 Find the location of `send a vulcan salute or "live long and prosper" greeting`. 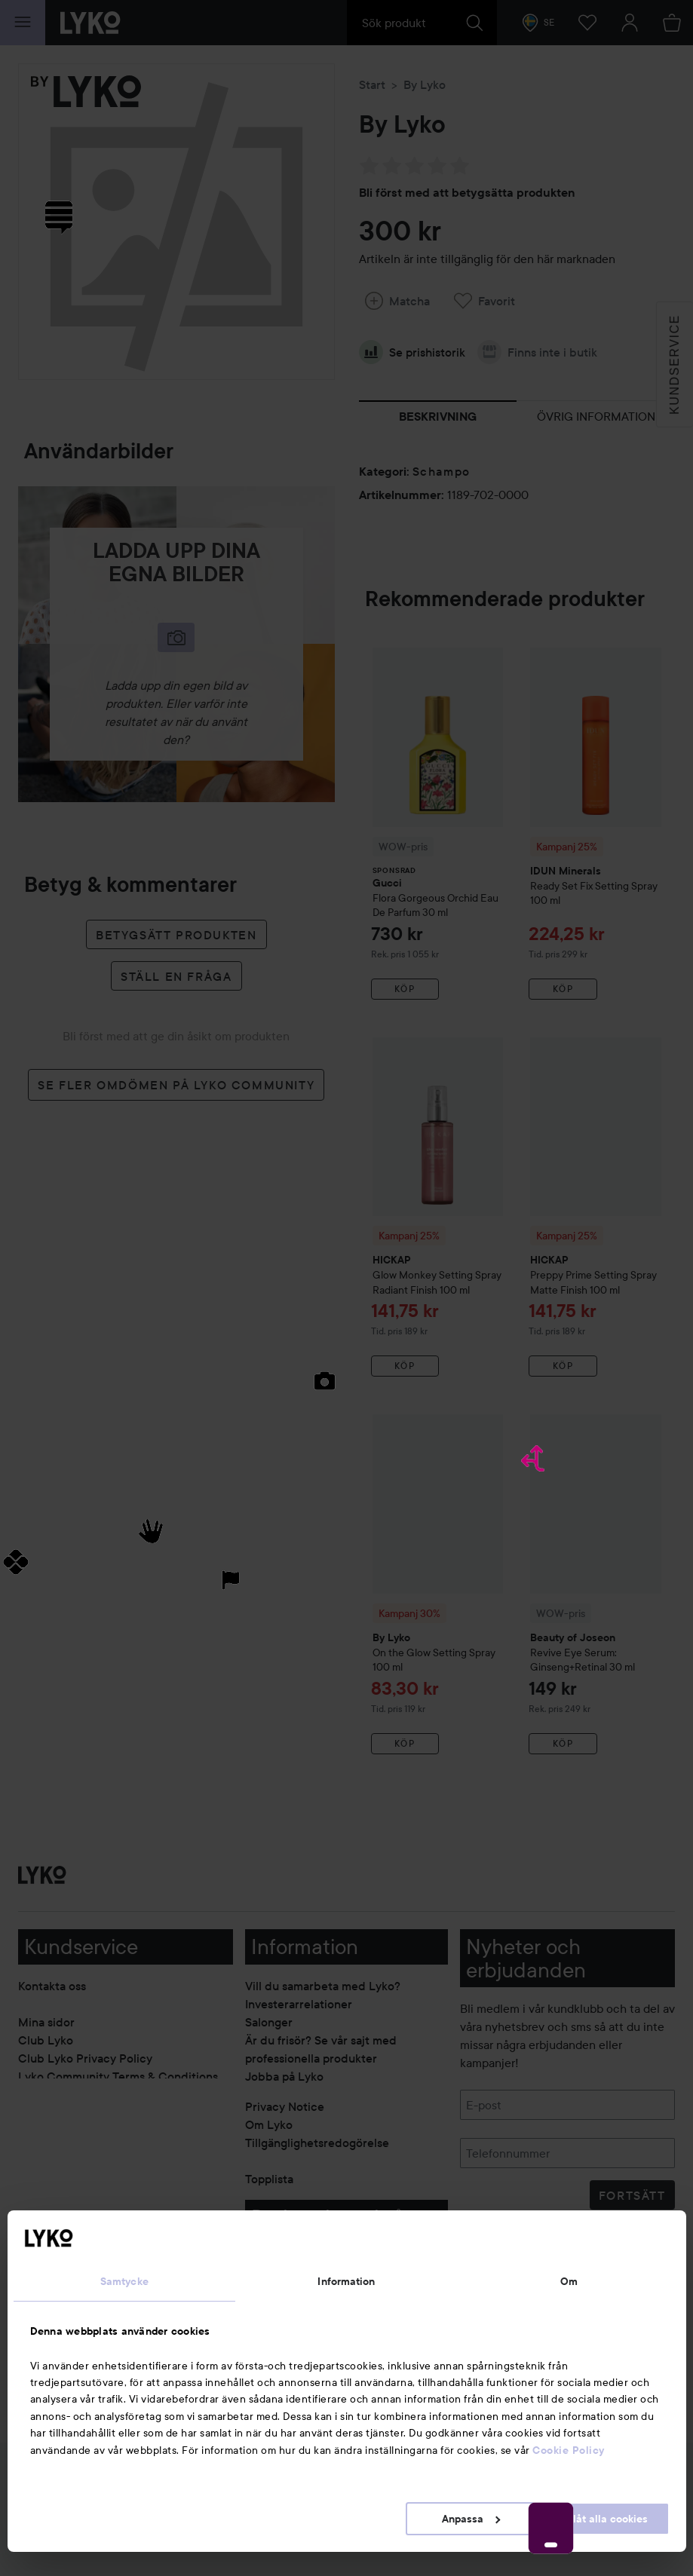

send a vulcan salute or "live long and prosper" greeting is located at coordinates (151, 1531).